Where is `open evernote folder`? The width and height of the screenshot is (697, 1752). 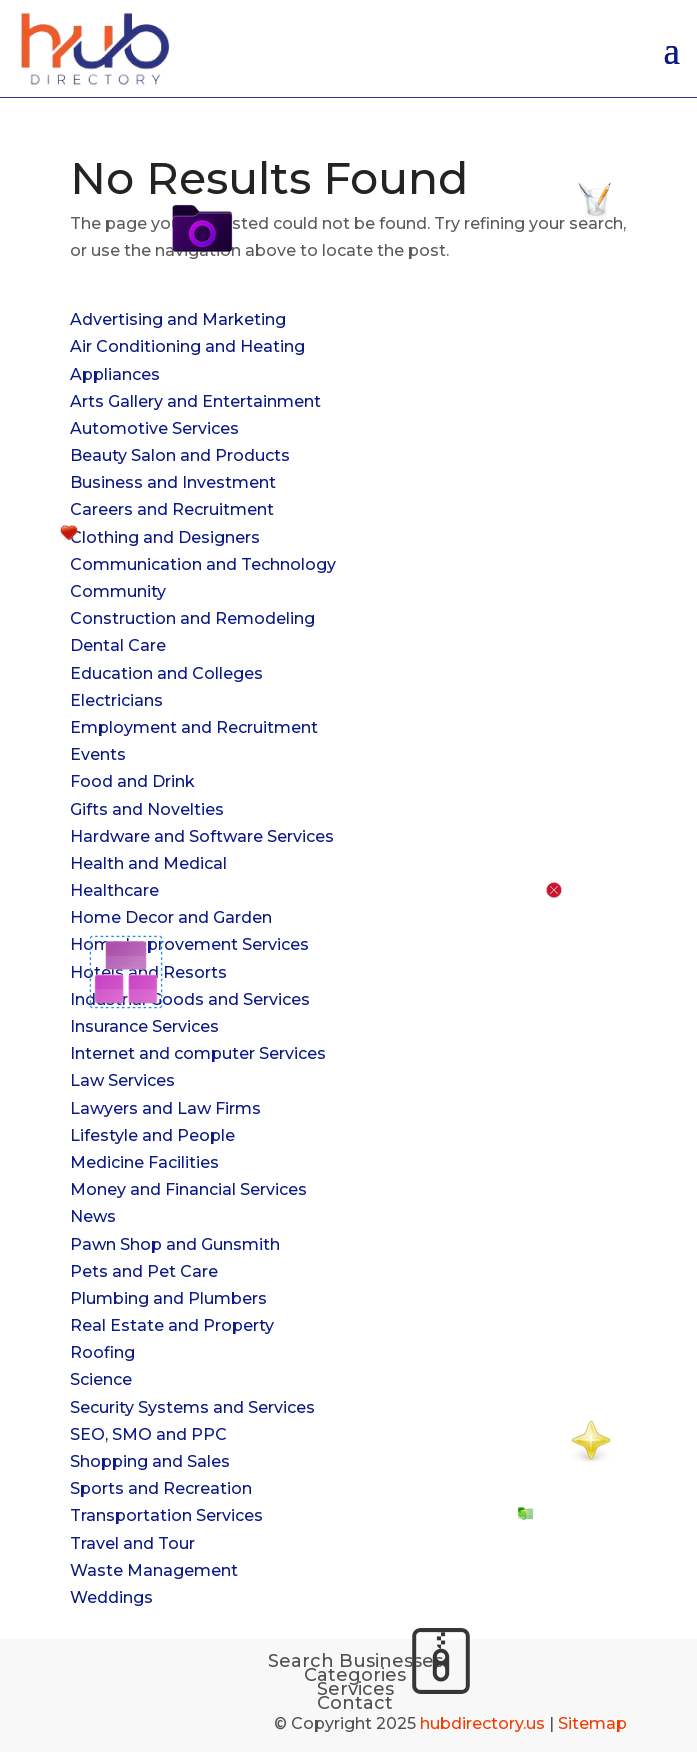
open evernote folder is located at coordinates (525, 1513).